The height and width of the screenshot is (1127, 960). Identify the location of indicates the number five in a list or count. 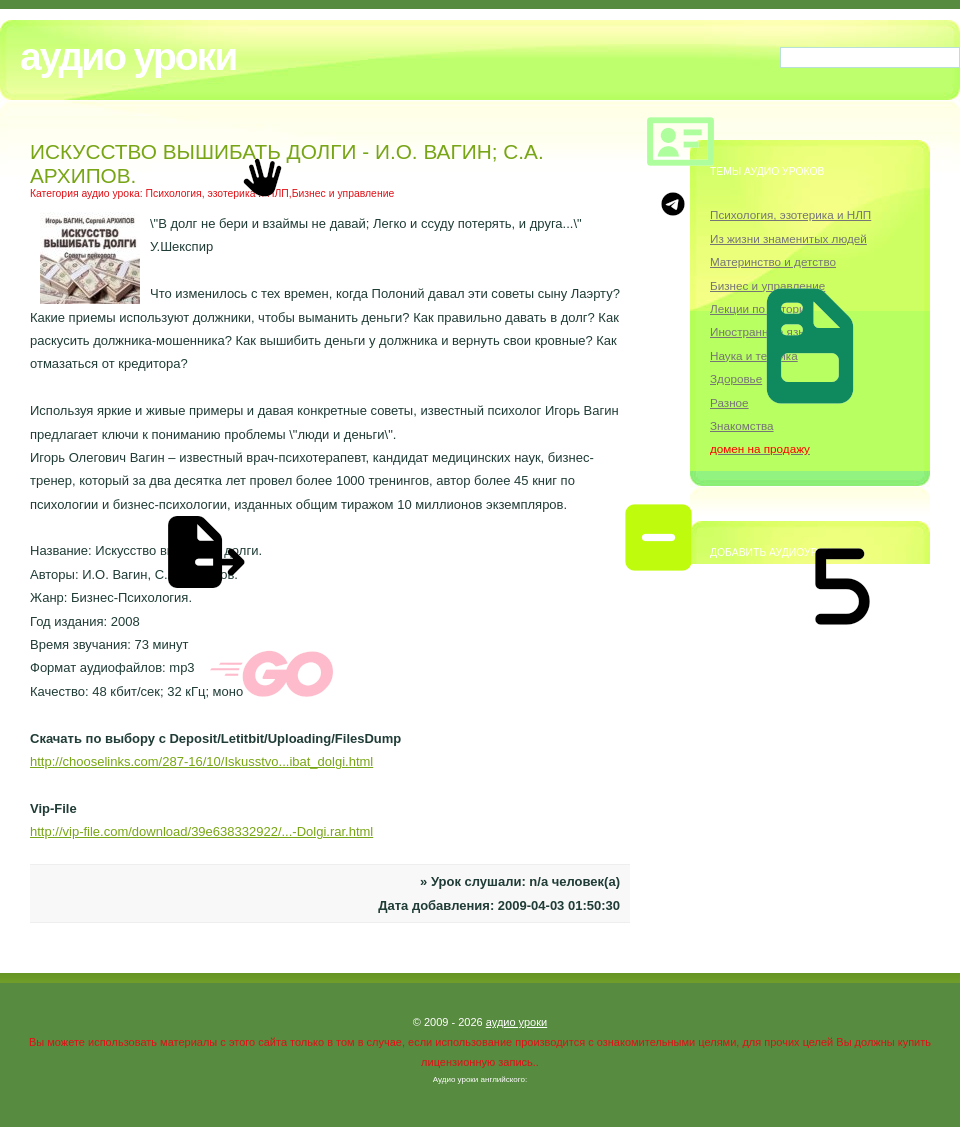
(842, 586).